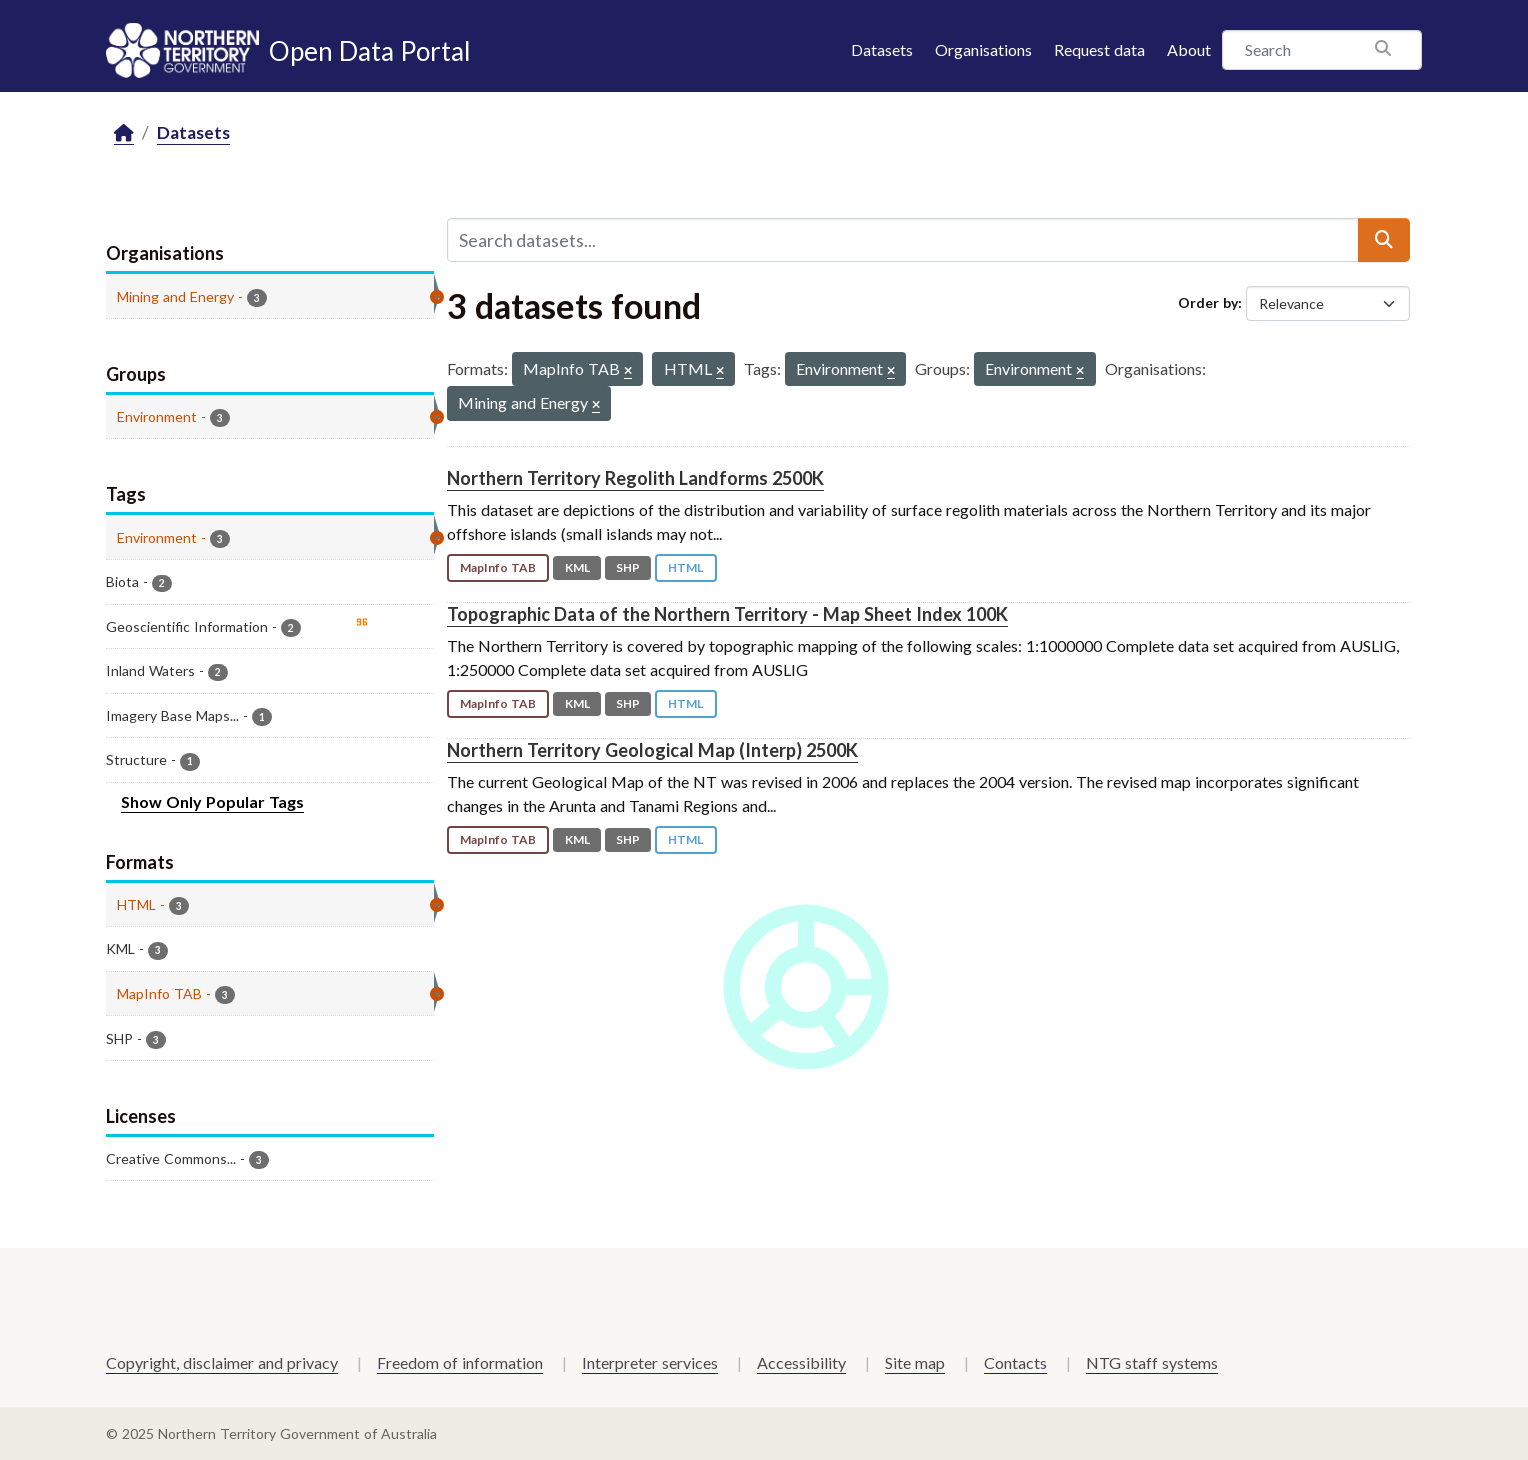  What do you see at coordinates (362, 622) in the screenshot?
I see `displays the number 96 as a label or count indicator` at bounding box center [362, 622].